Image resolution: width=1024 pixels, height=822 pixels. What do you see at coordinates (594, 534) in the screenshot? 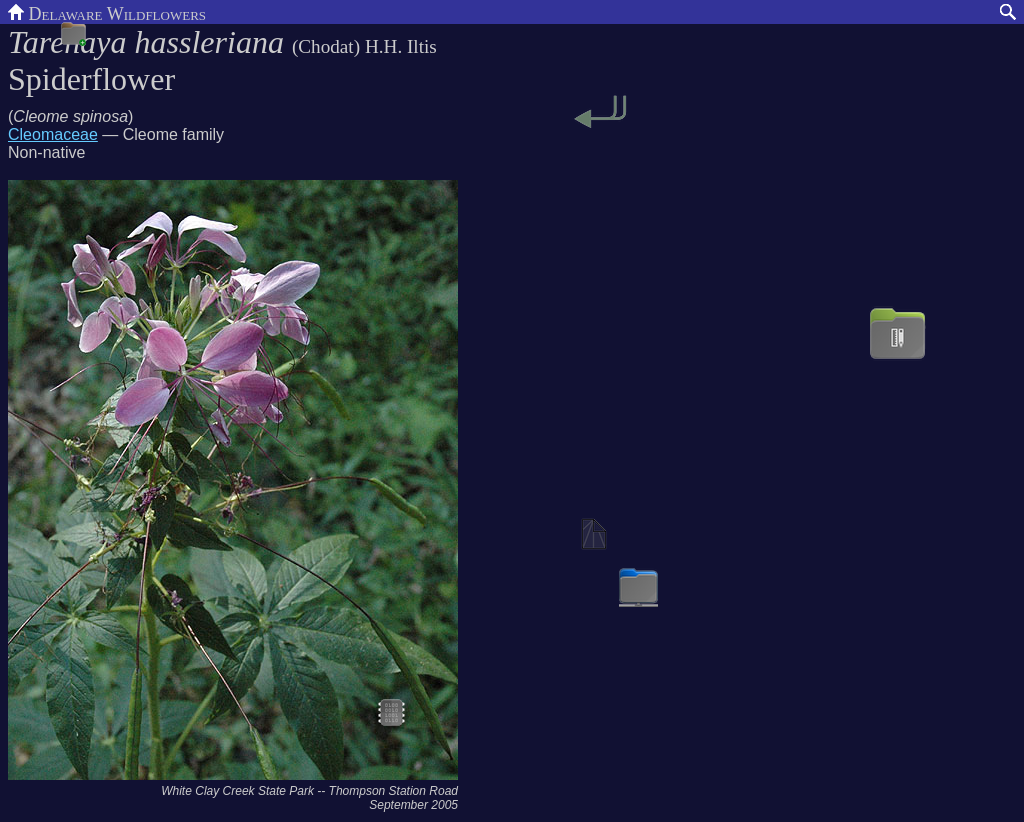
I see `view email drafts folder` at bounding box center [594, 534].